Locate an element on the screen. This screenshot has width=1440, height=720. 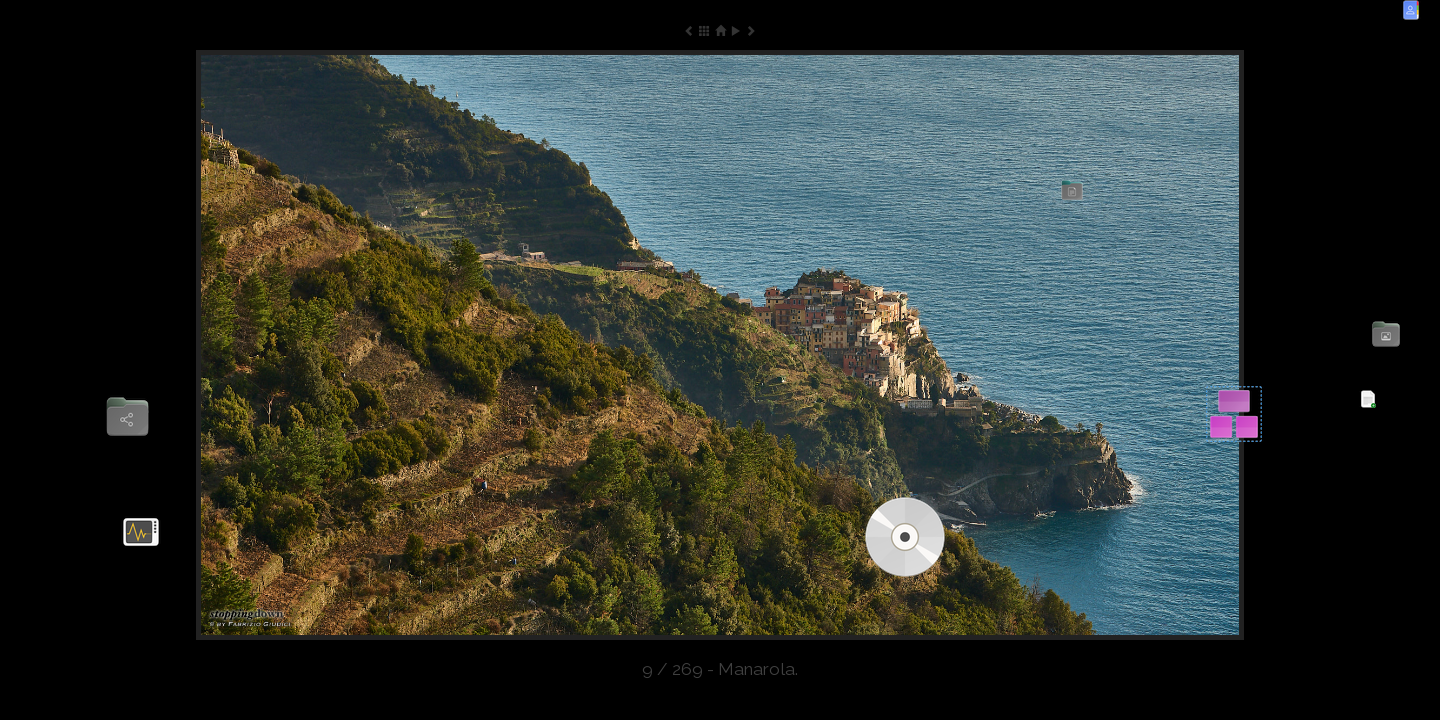
open the contacts app is located at coordinates (1411, 10).